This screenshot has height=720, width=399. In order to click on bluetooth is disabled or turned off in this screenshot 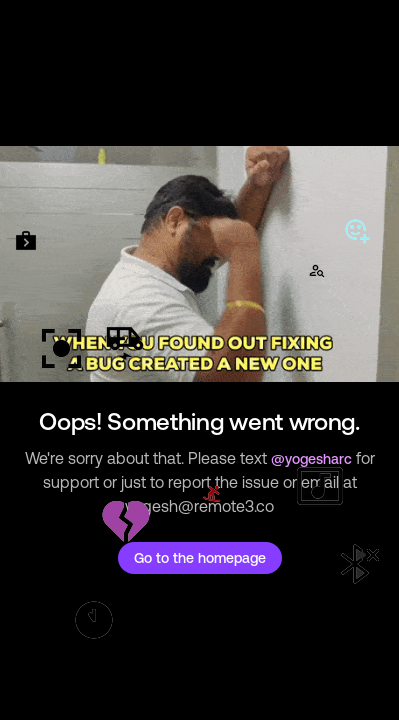, I will do `click(358, 564)`.